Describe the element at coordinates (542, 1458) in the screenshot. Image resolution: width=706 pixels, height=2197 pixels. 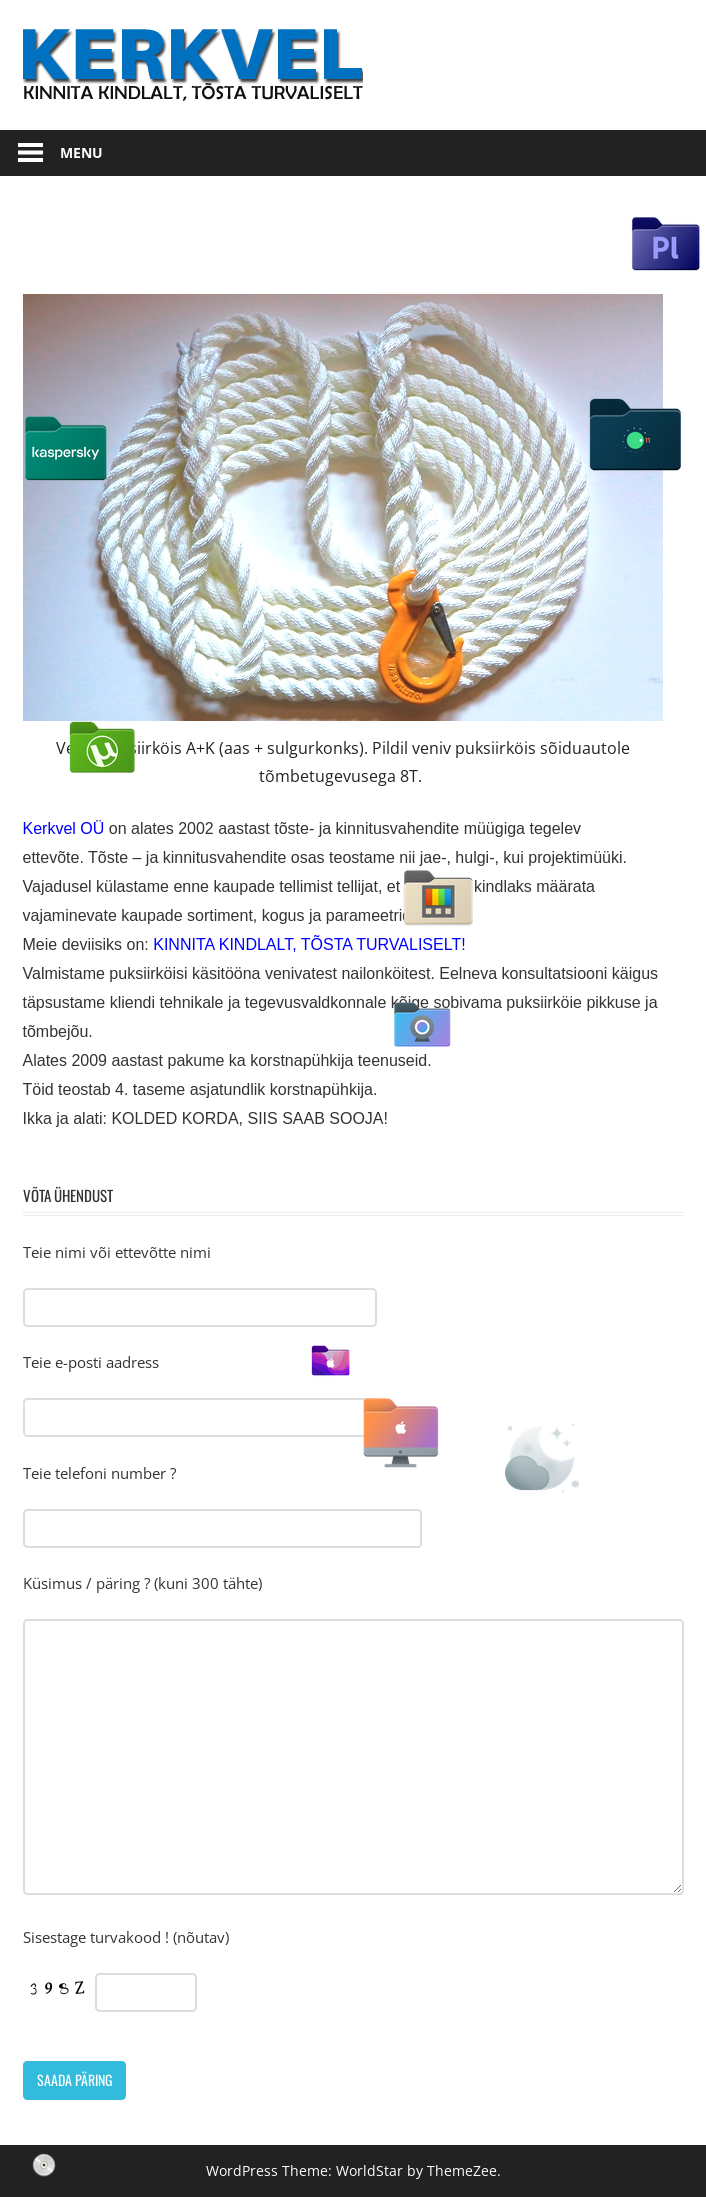
I see `indicates partly cloudy conditions at night` at that location.